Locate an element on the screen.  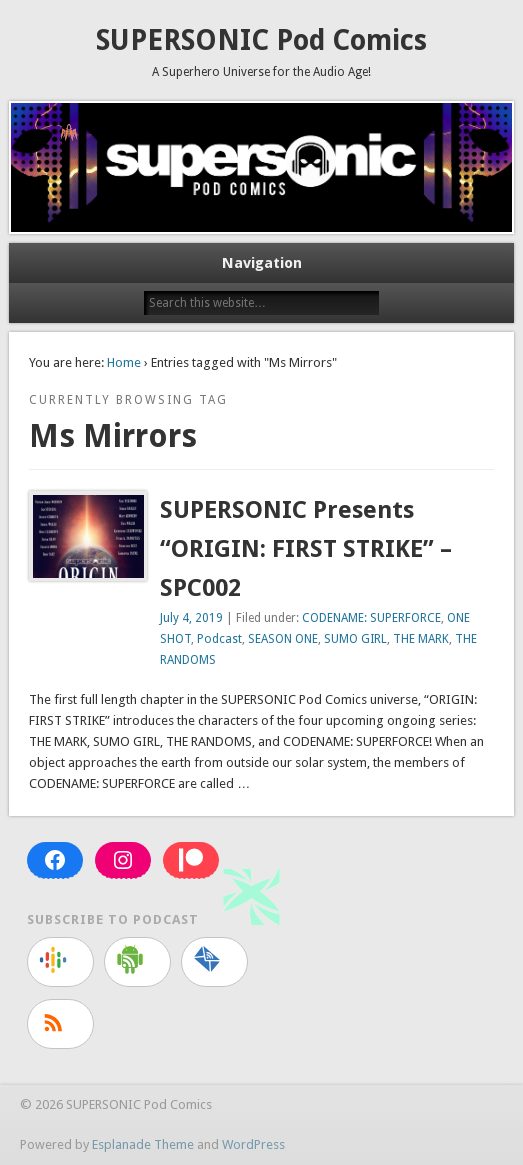
indicates a special bonus or power-up effect is located at coordinates (251, 896).